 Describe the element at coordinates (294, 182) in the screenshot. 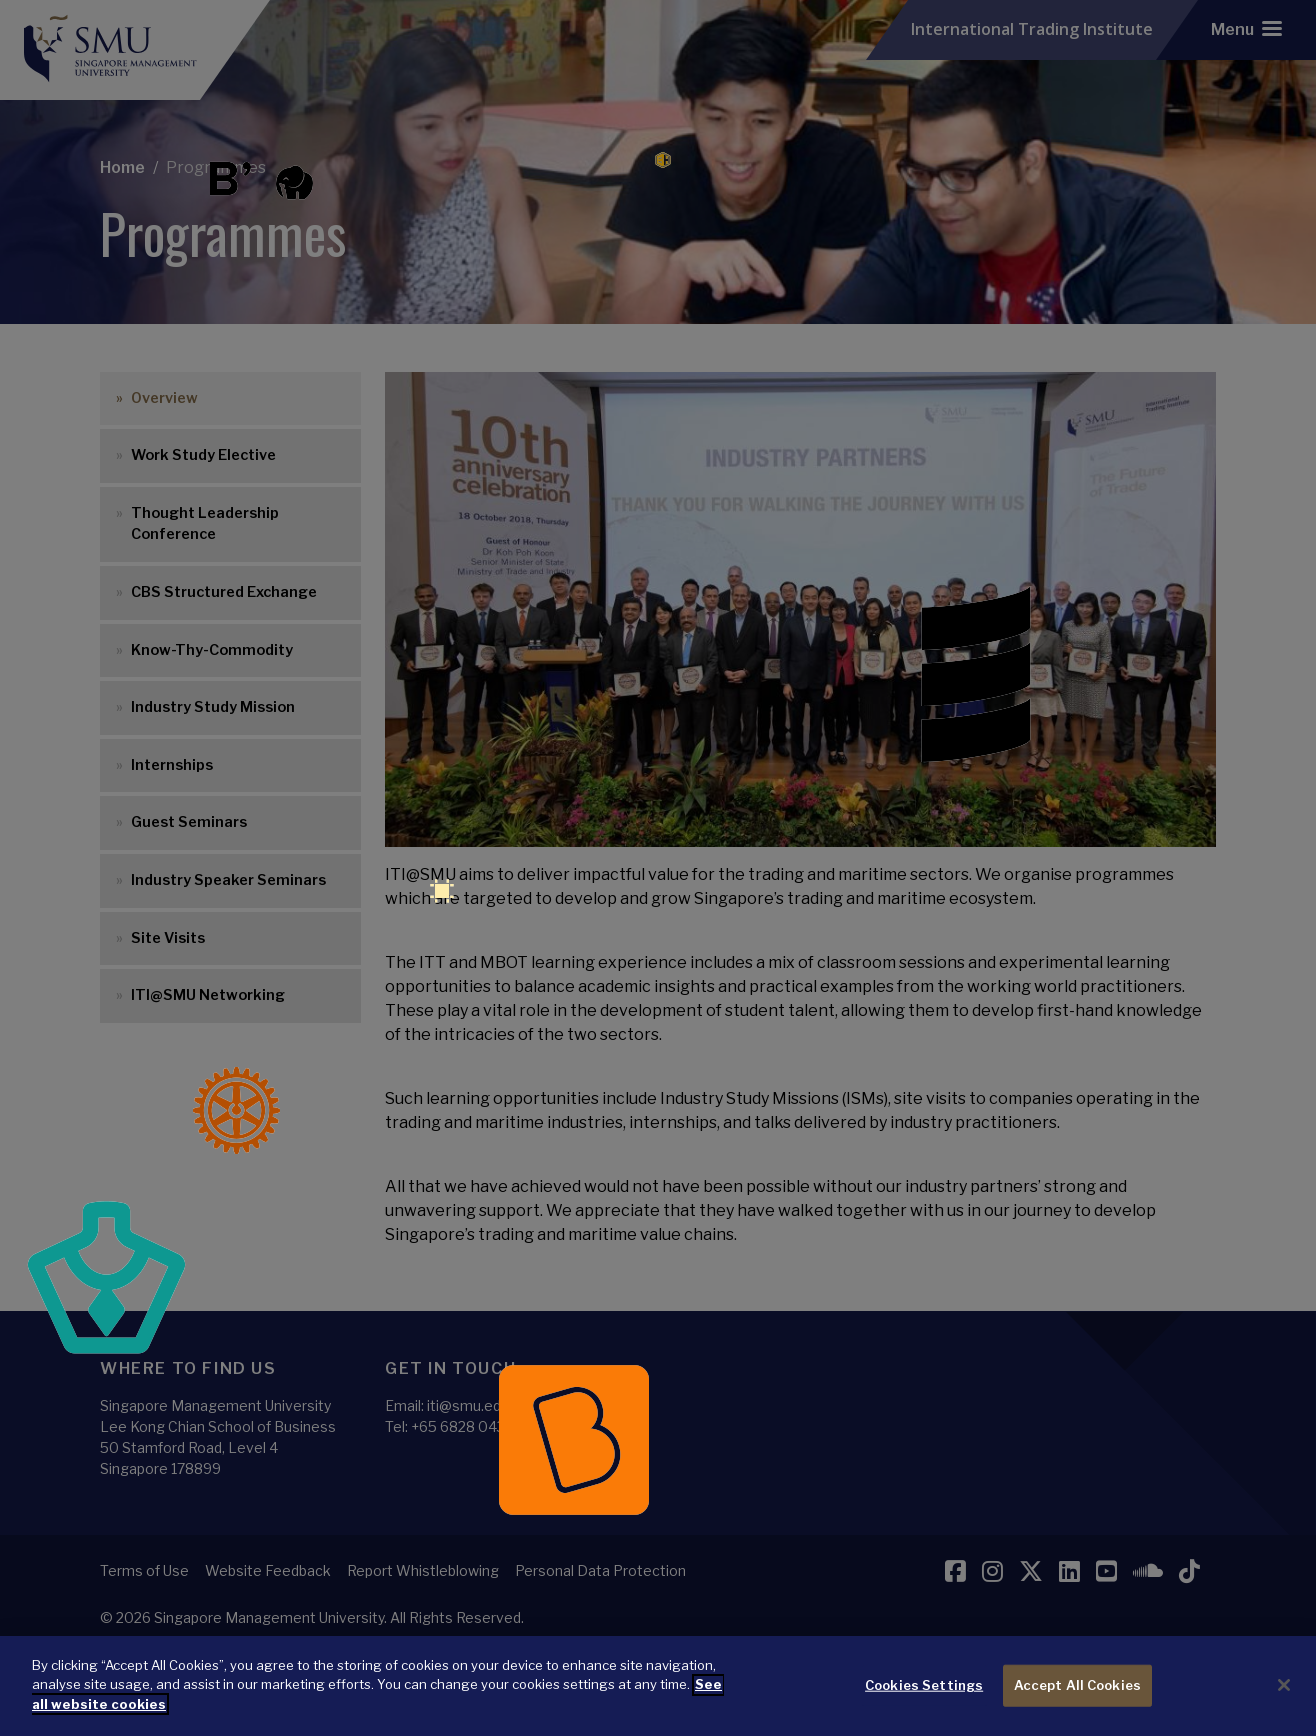

I see `open laragon local development environment` at that location.